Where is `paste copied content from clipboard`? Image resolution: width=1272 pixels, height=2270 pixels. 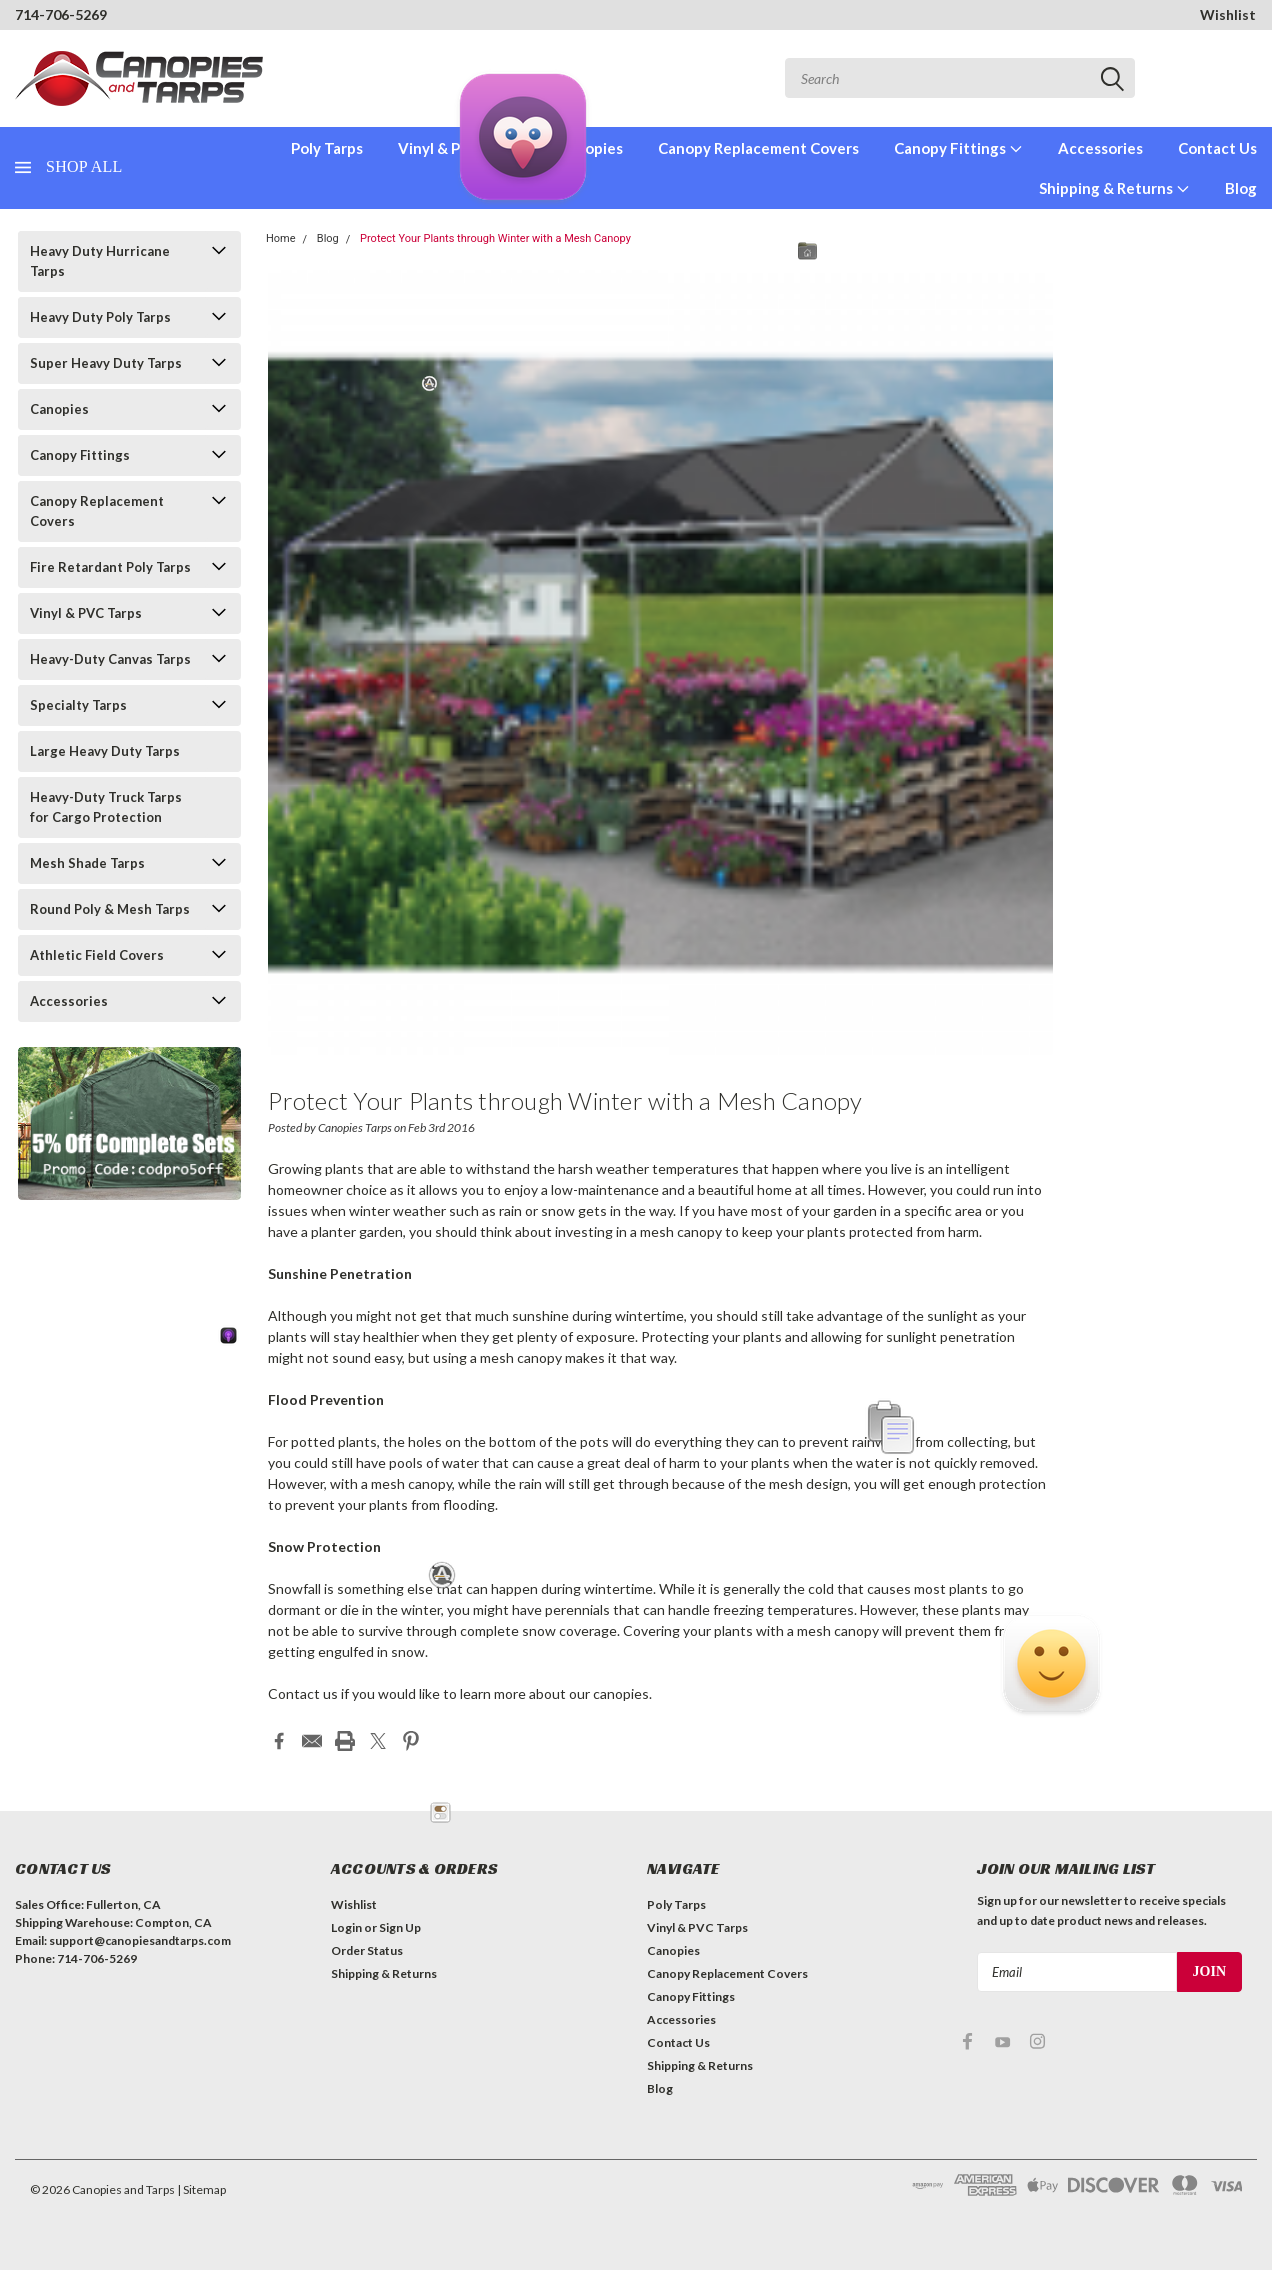
paste copied content from clipboard is located at coordinates (891, 1427).